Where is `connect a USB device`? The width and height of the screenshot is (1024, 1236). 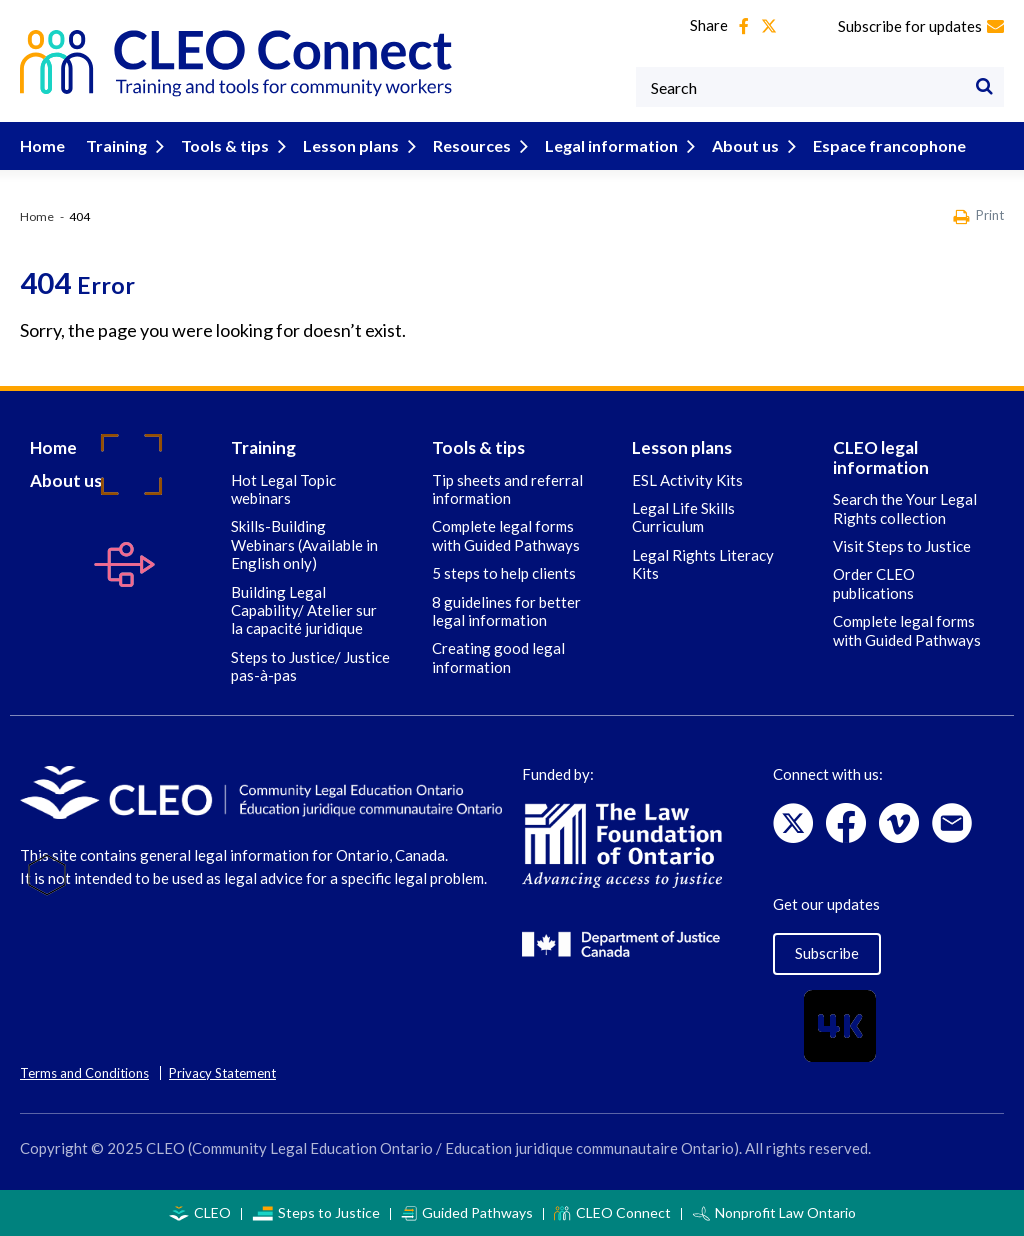 connect a USB device is located at coordinates (124, 564).